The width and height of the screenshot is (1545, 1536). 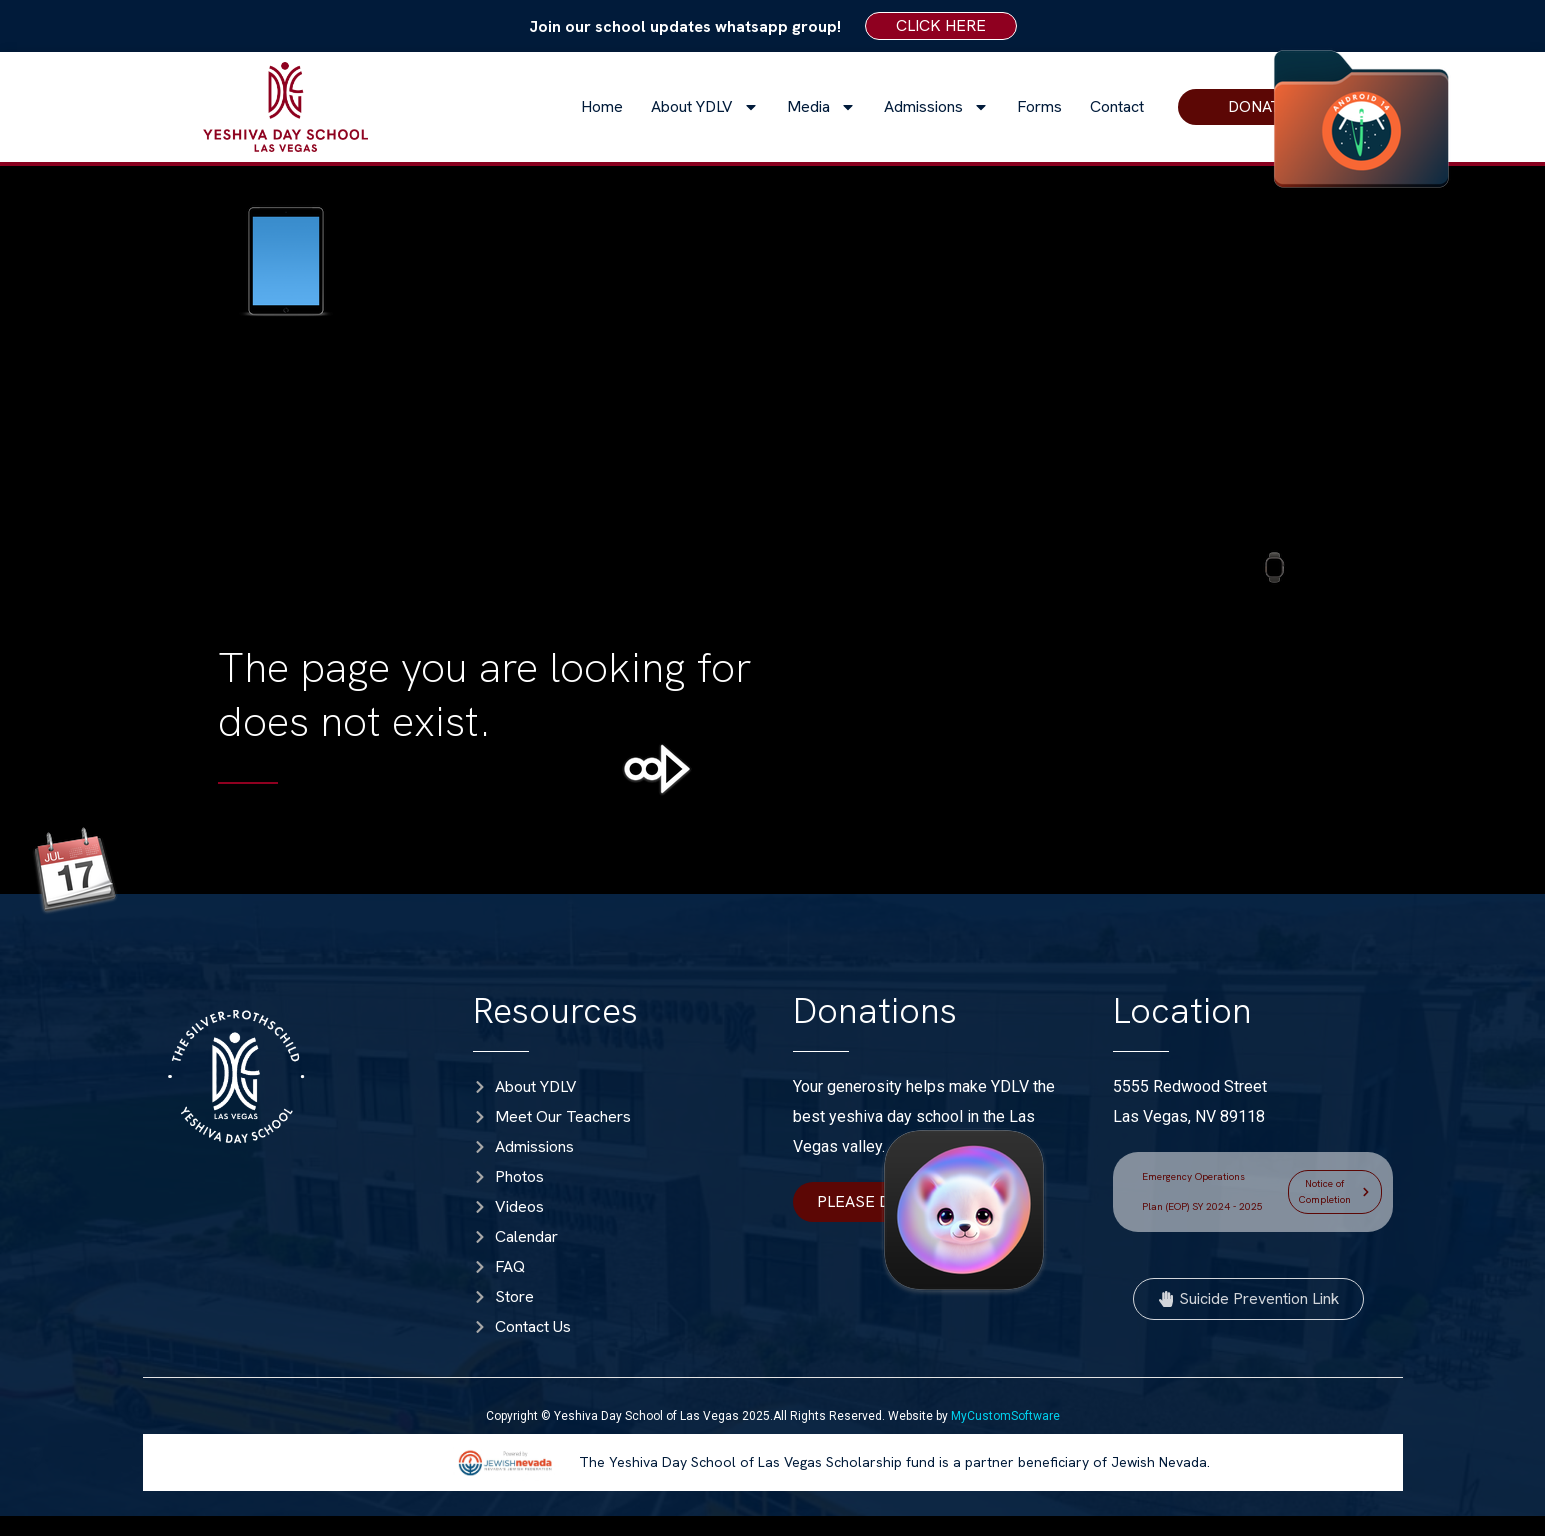 What do you see at coordinates (654, 771) in the screenshot?
I see `navigate forward in browser or file history` at bounding box center [654, 771].